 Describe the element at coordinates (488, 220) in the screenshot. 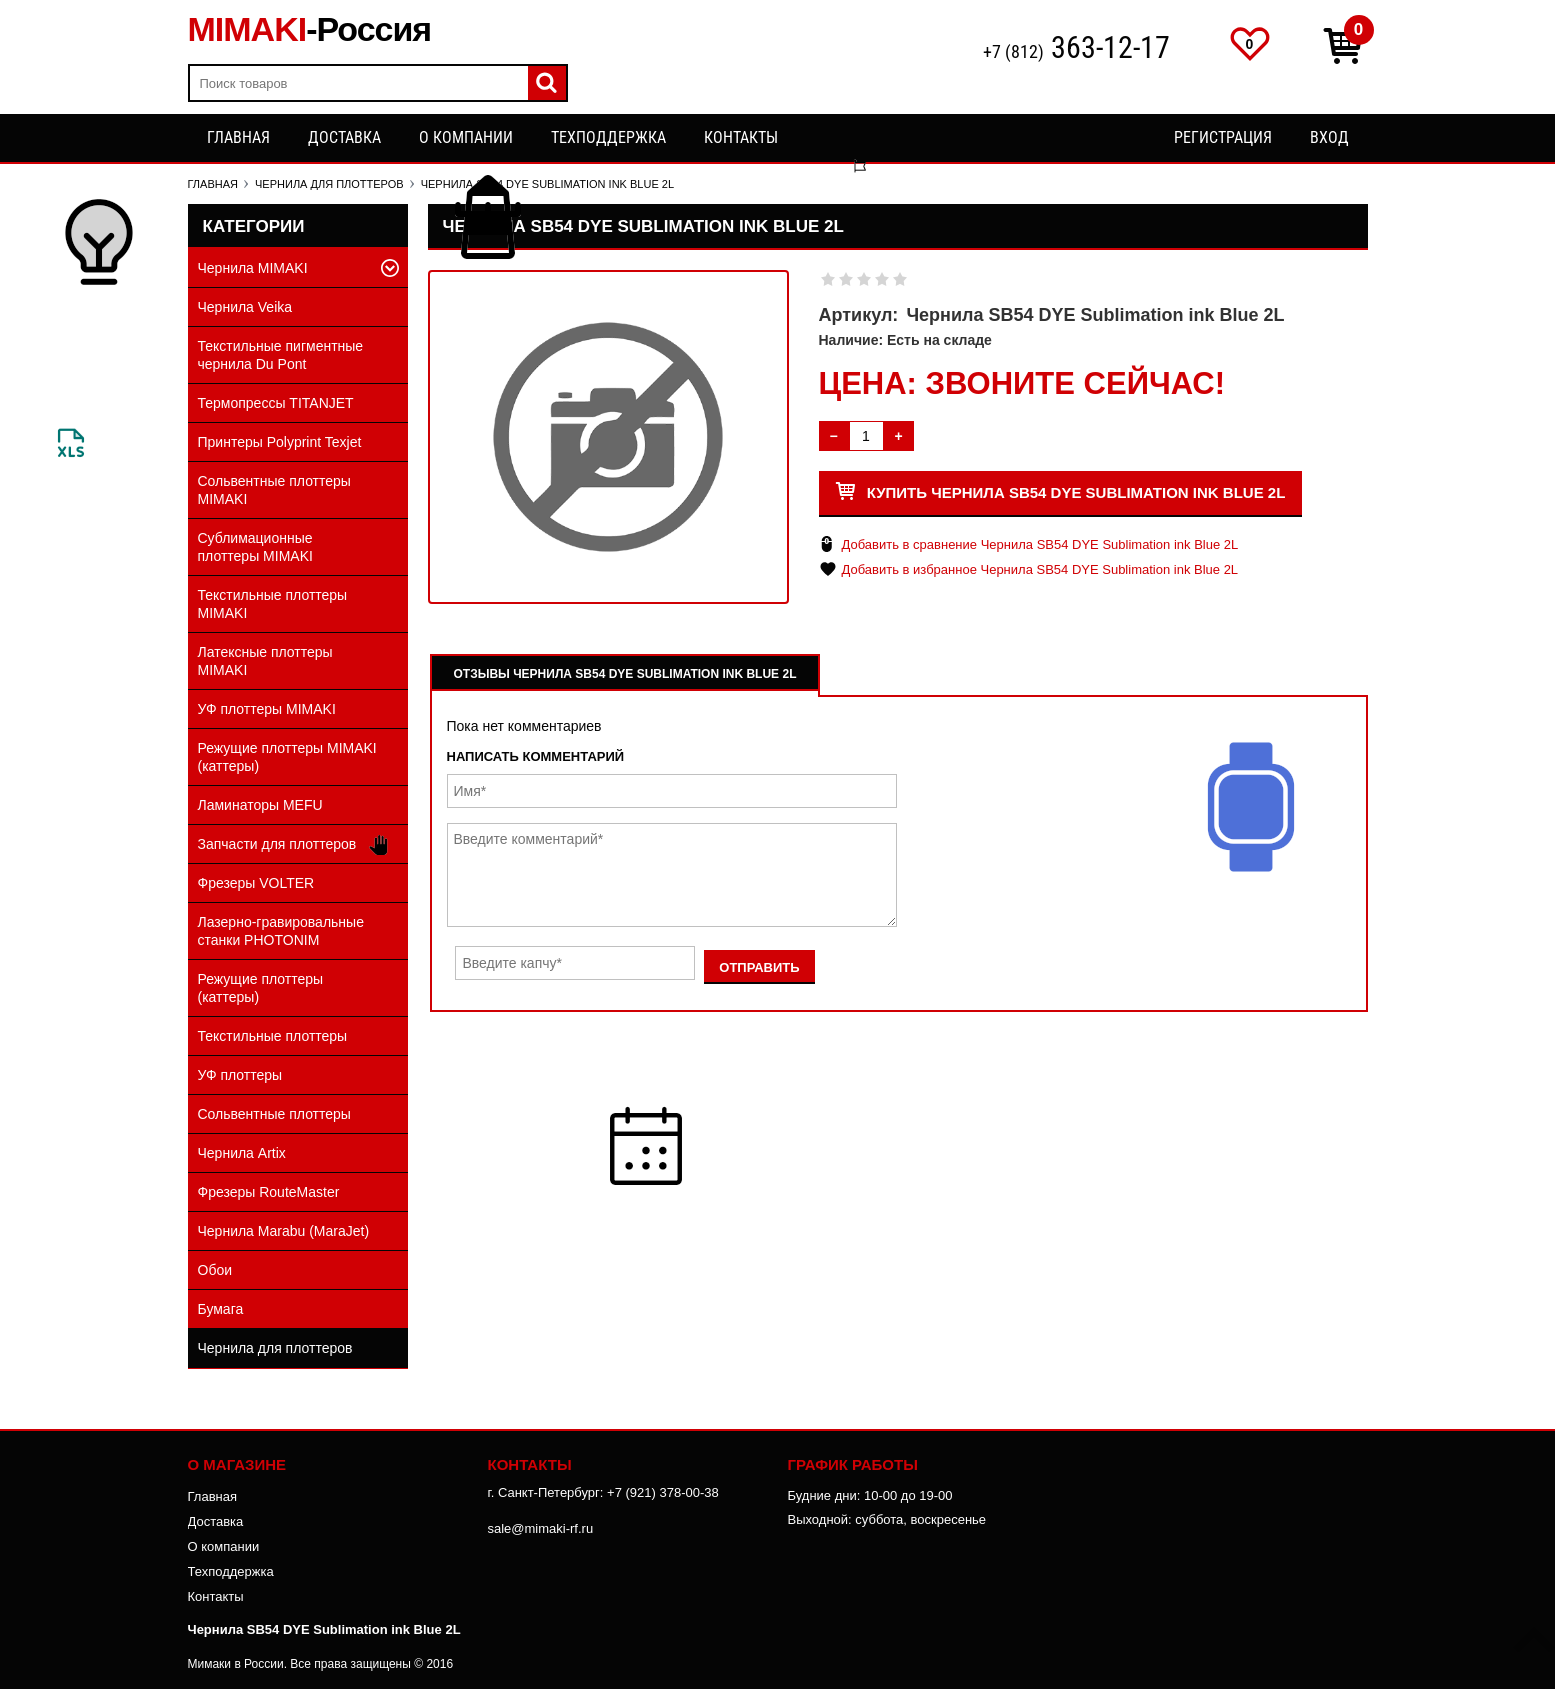

I see `access website accessibility or guidance features` at that location.